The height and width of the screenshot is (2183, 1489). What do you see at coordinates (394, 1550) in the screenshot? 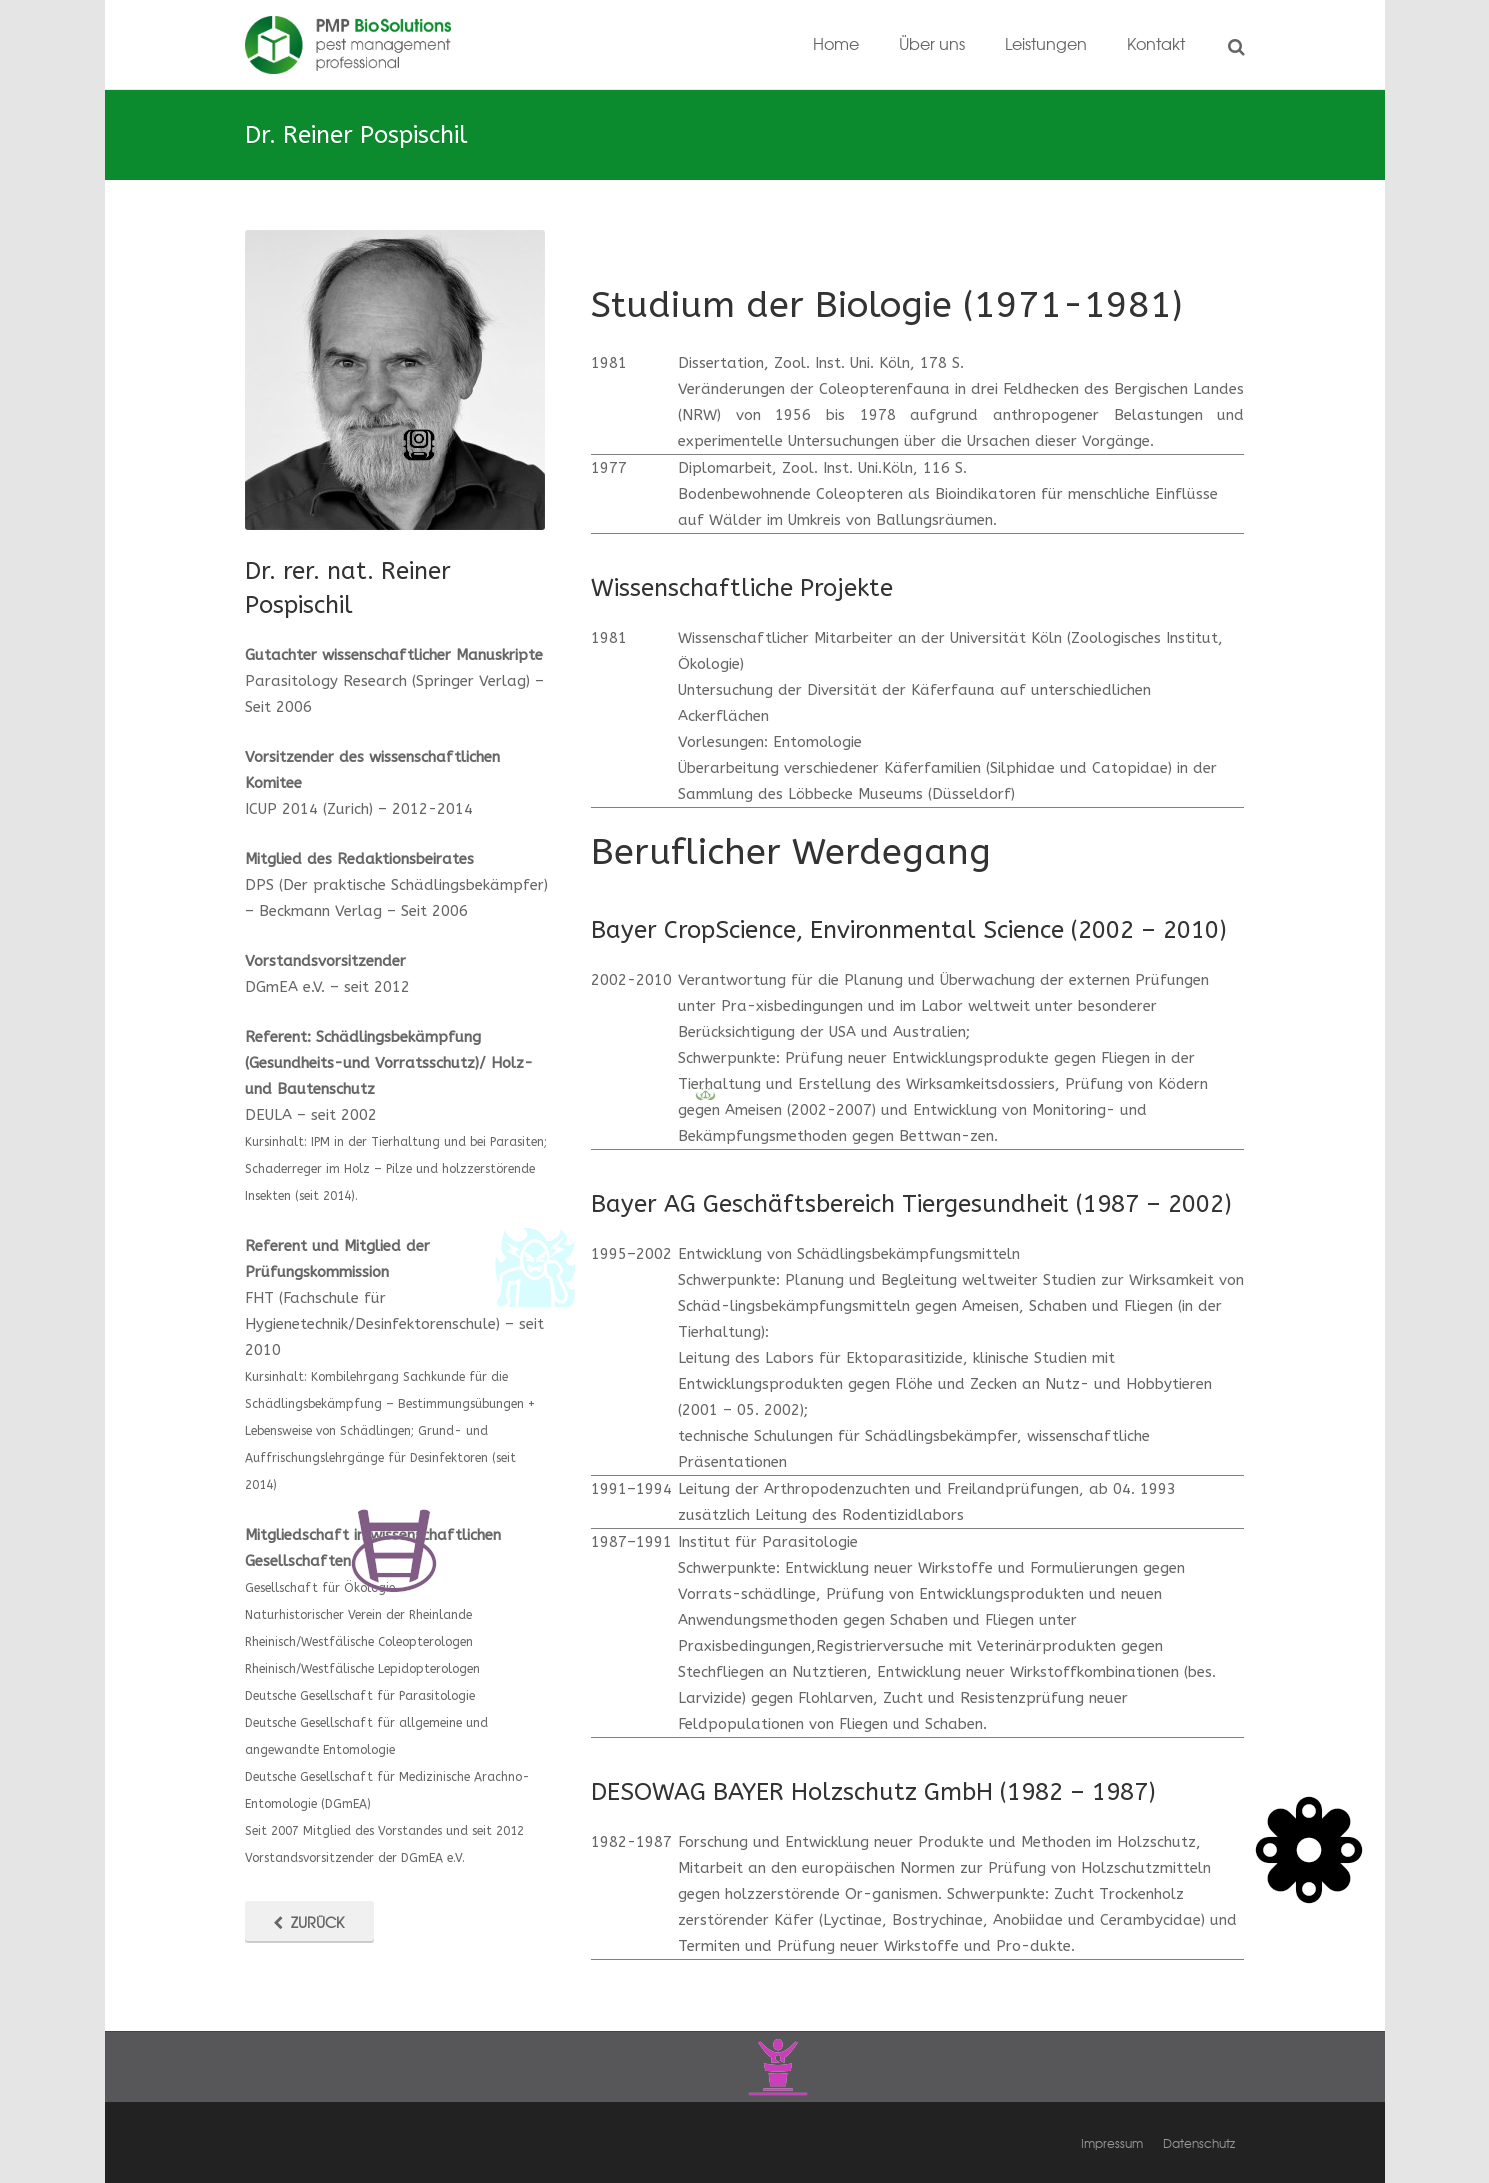
I see `access underground level or basement area` at bounding box center [394, 1550].